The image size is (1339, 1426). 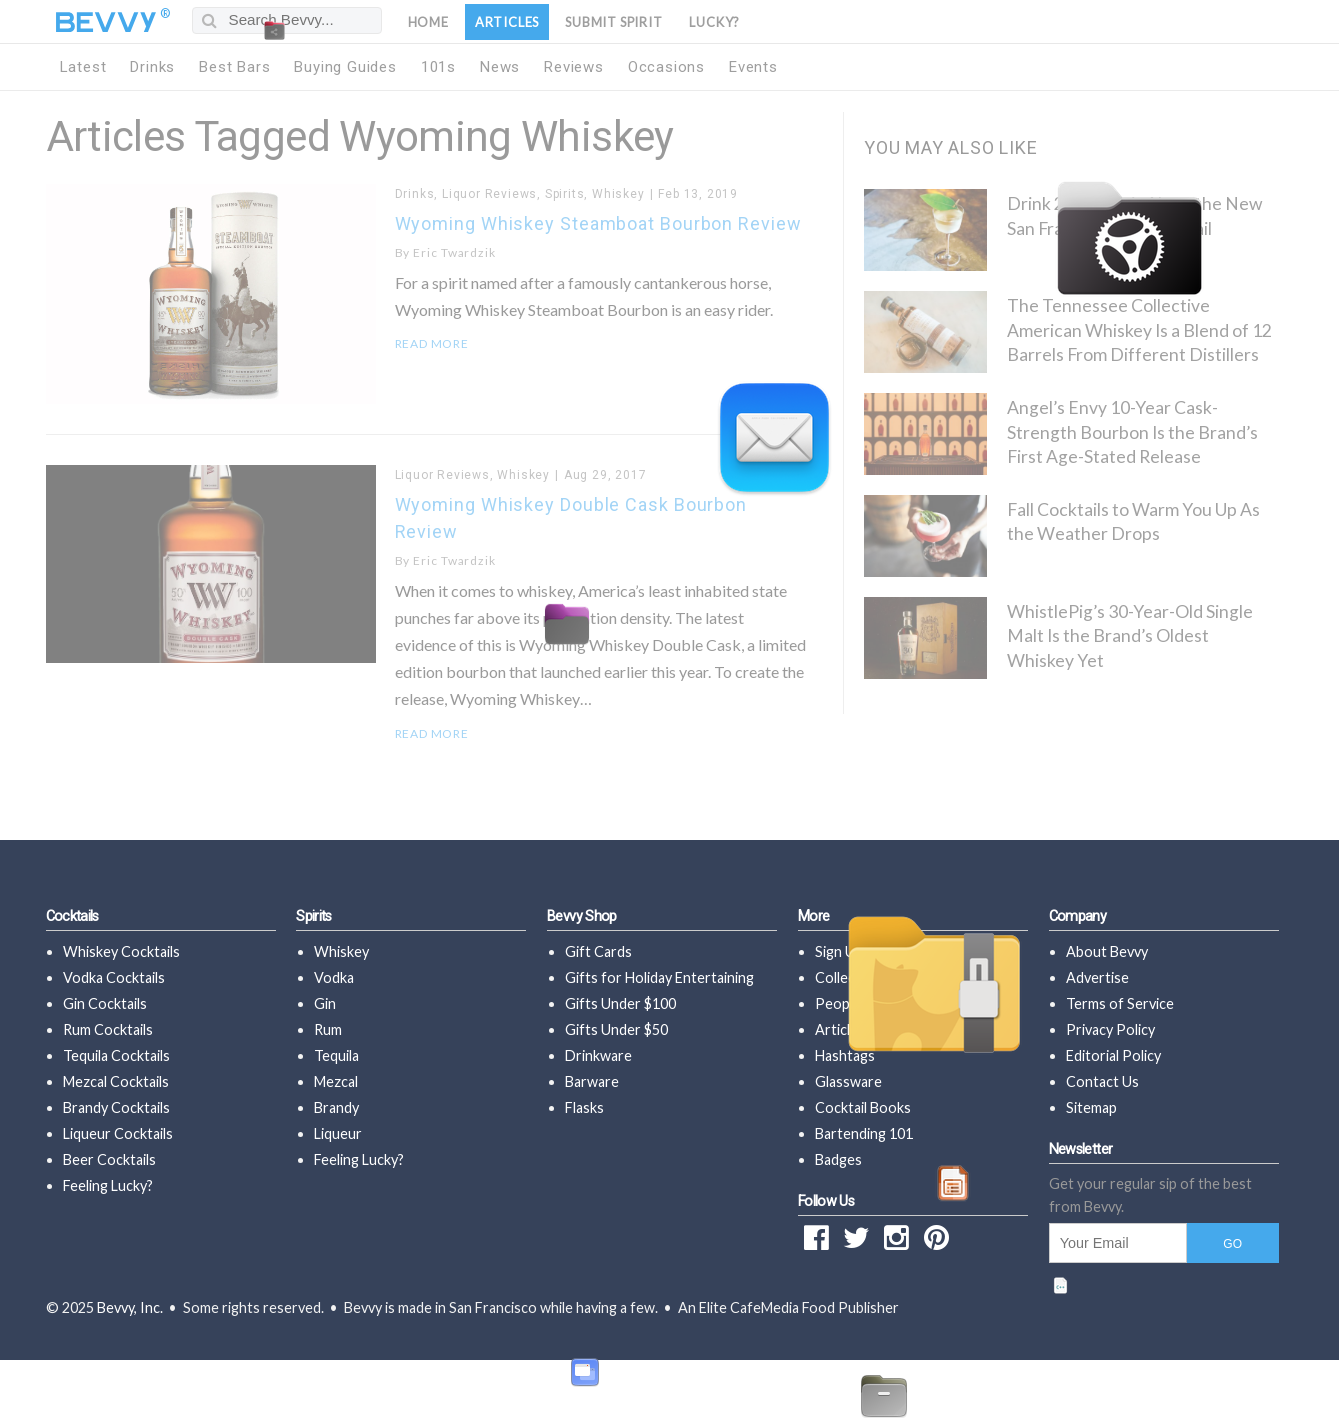 What do you see at coordinates (933, 988) in the screenshot?
I see `folder containing nanazip compressed archives` at bounding box center [933, 988].